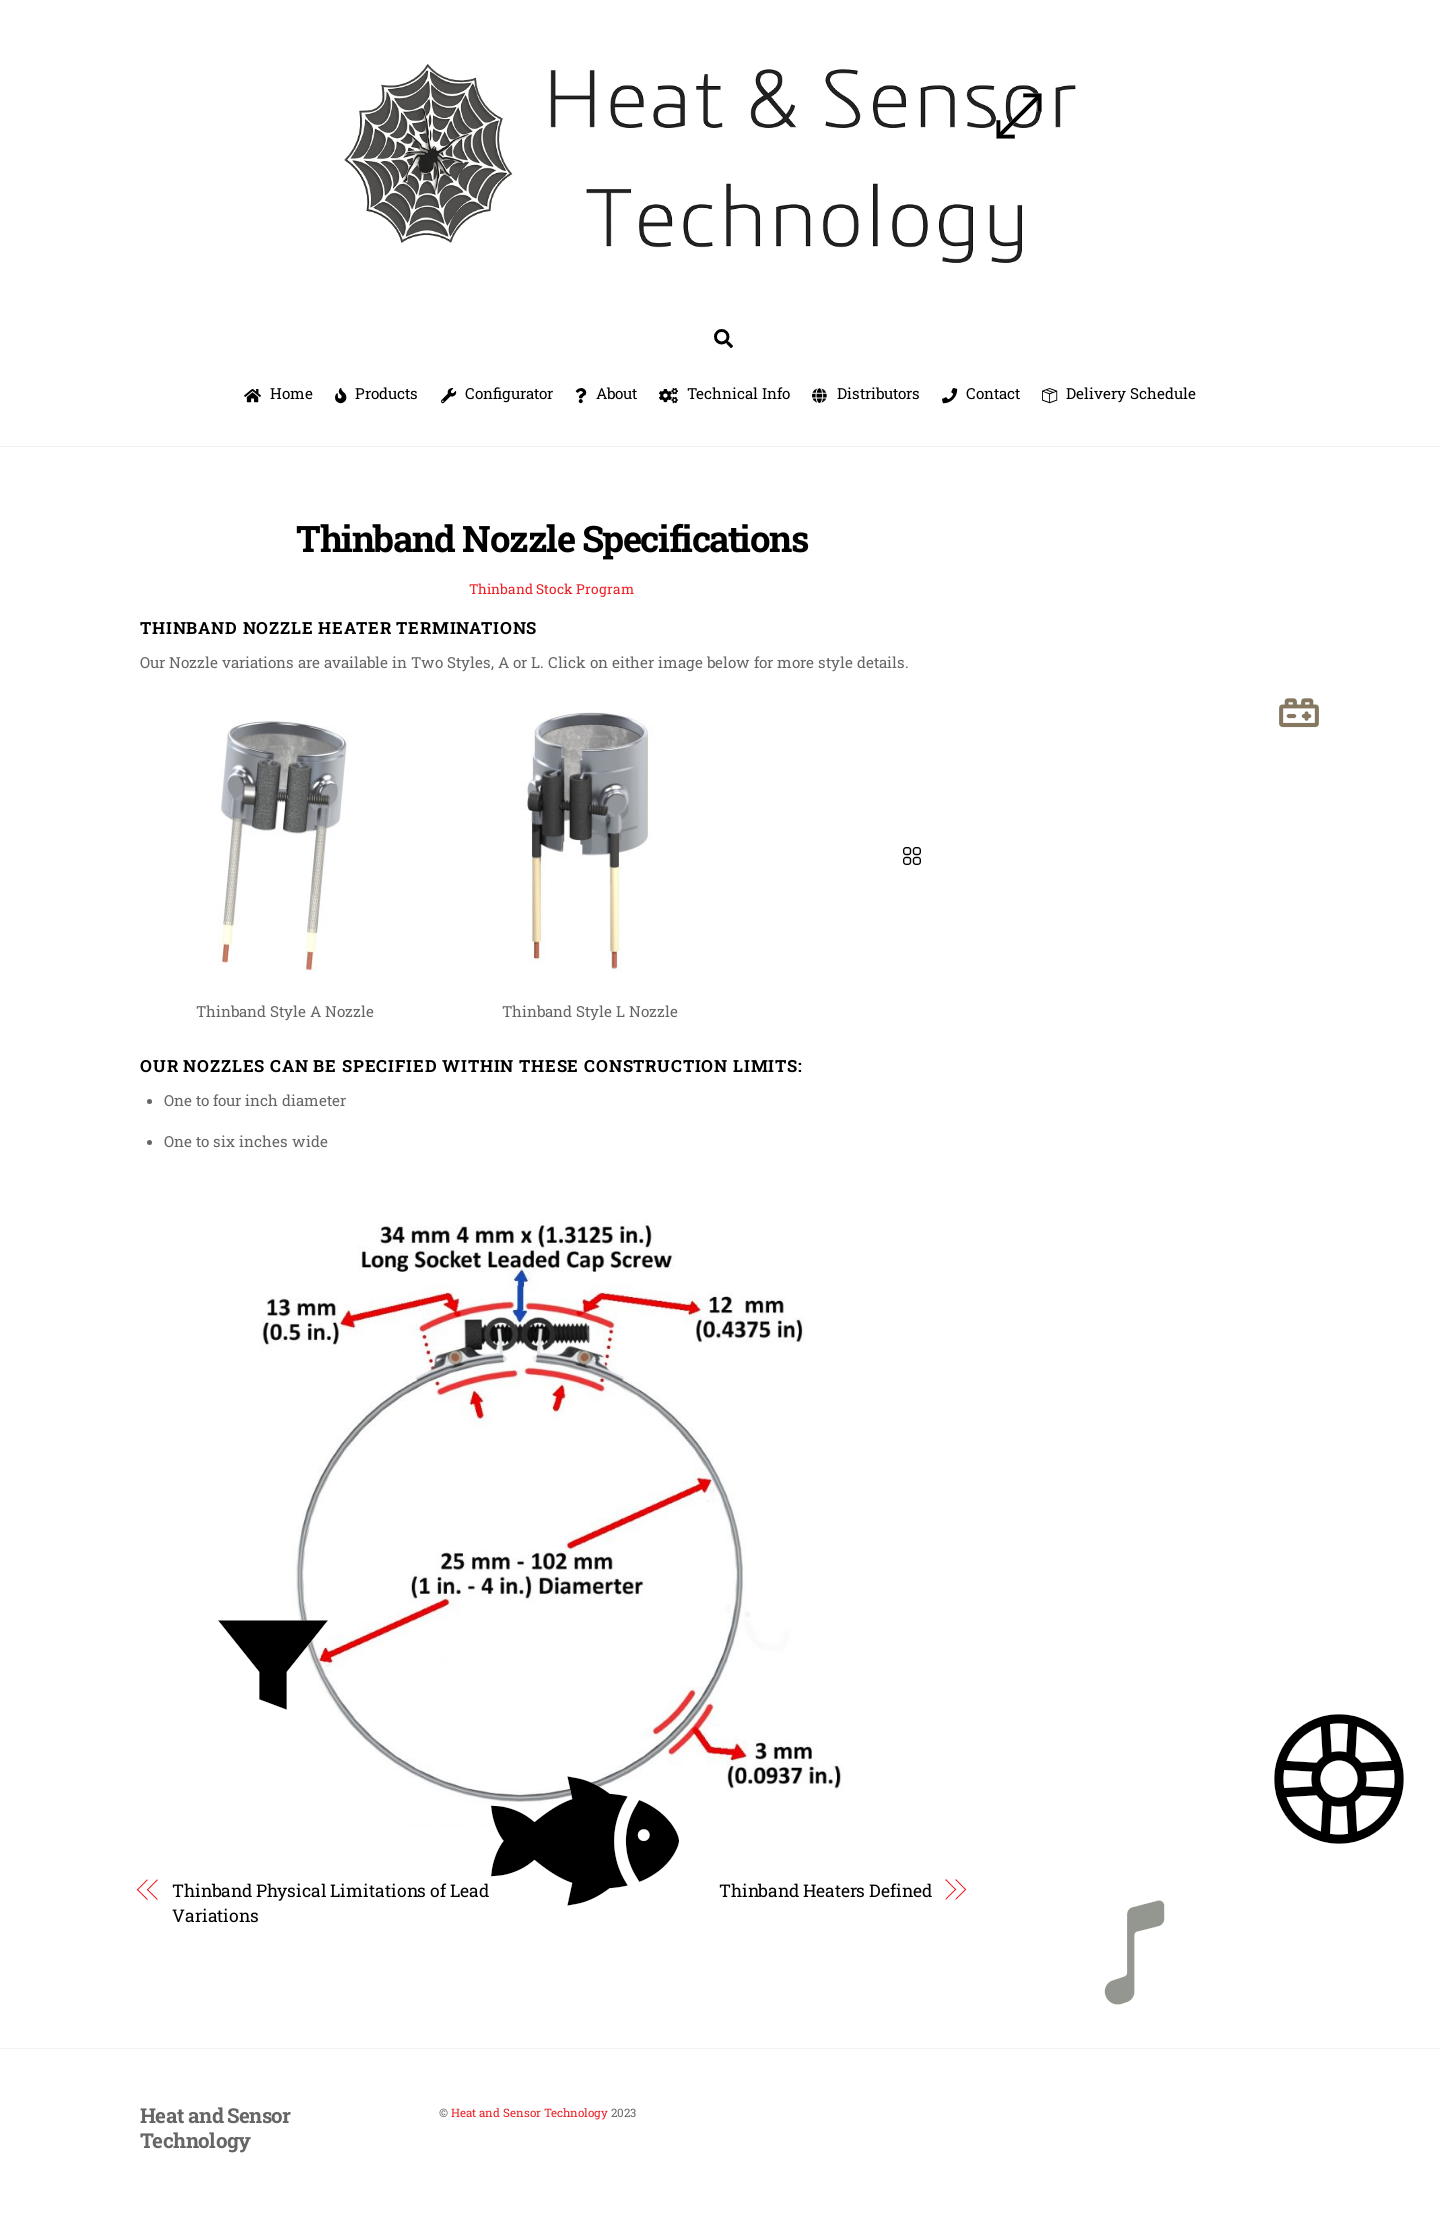 This screenshot has width=1440, height=2225. What do you see at coordinates (585, 1841) in the screenshot?
I see `access fishing or aquarium features` at bounding box center [585, 1841].